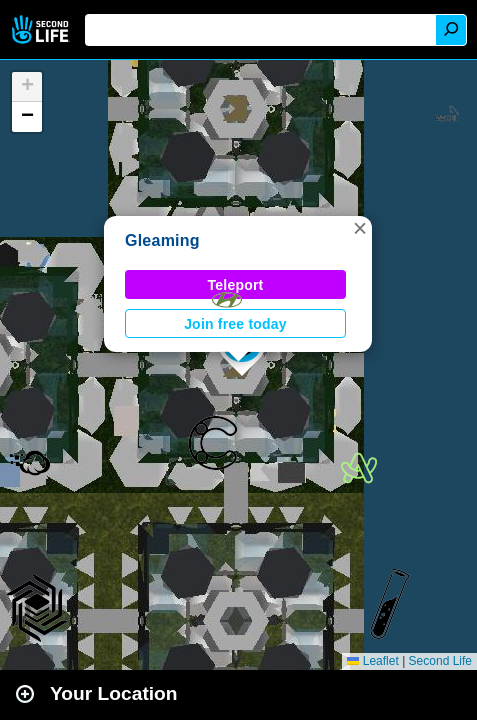 This screenshot has width=477, height=720. What do you see at coordinates (37, 608) in the screenshot?
I see `google bigtable service logo` at bounding box center [37, 608].